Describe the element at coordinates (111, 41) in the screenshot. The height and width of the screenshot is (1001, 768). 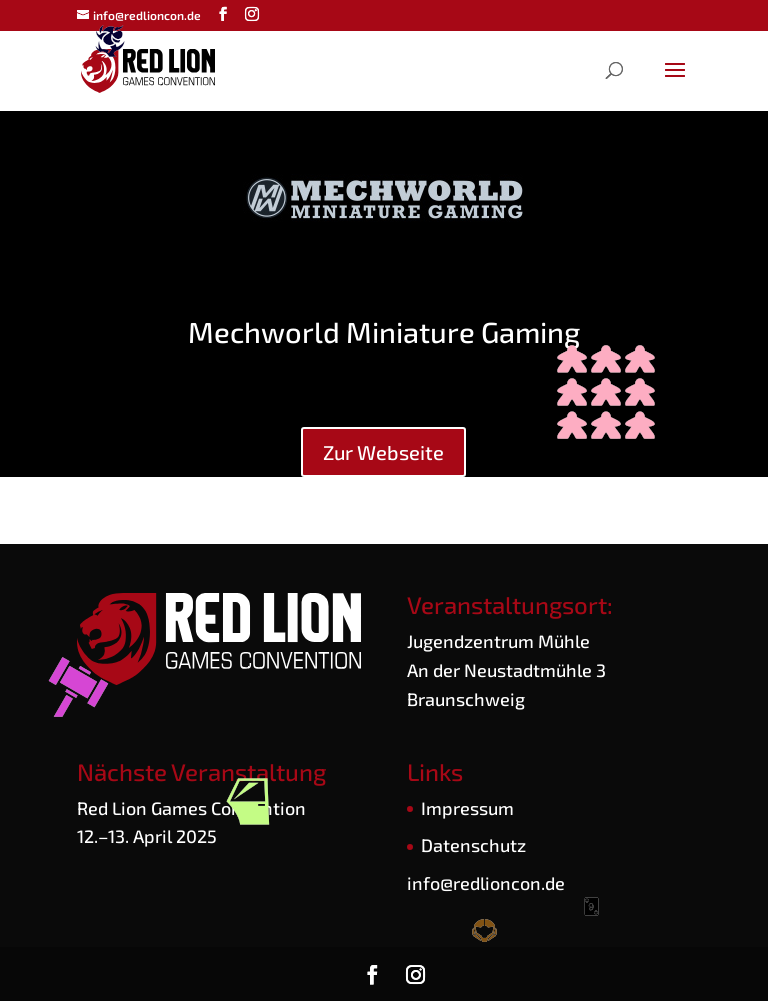
I see `indicates a cursed or corrupted plant item` at that location.